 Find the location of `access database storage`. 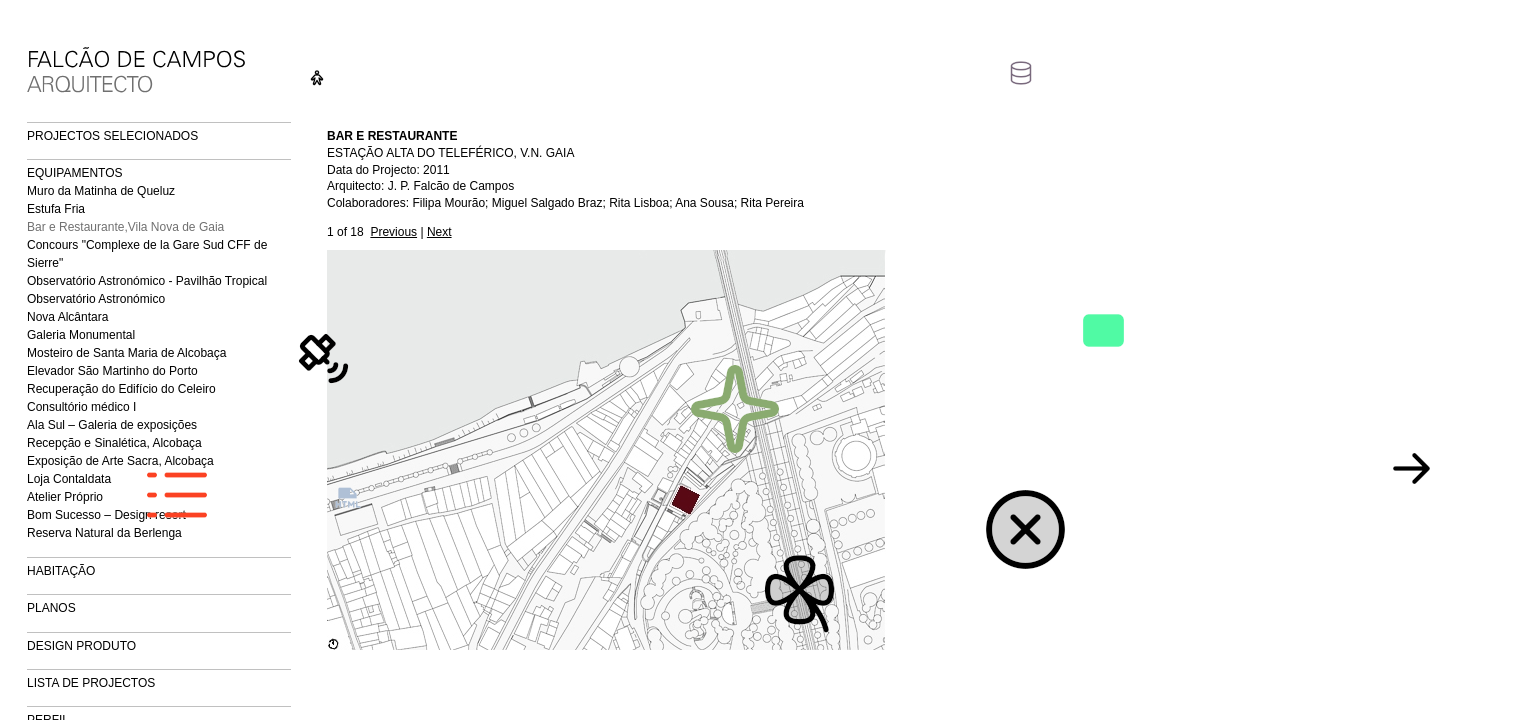

access database storage is located at coordinates (1021, 73).